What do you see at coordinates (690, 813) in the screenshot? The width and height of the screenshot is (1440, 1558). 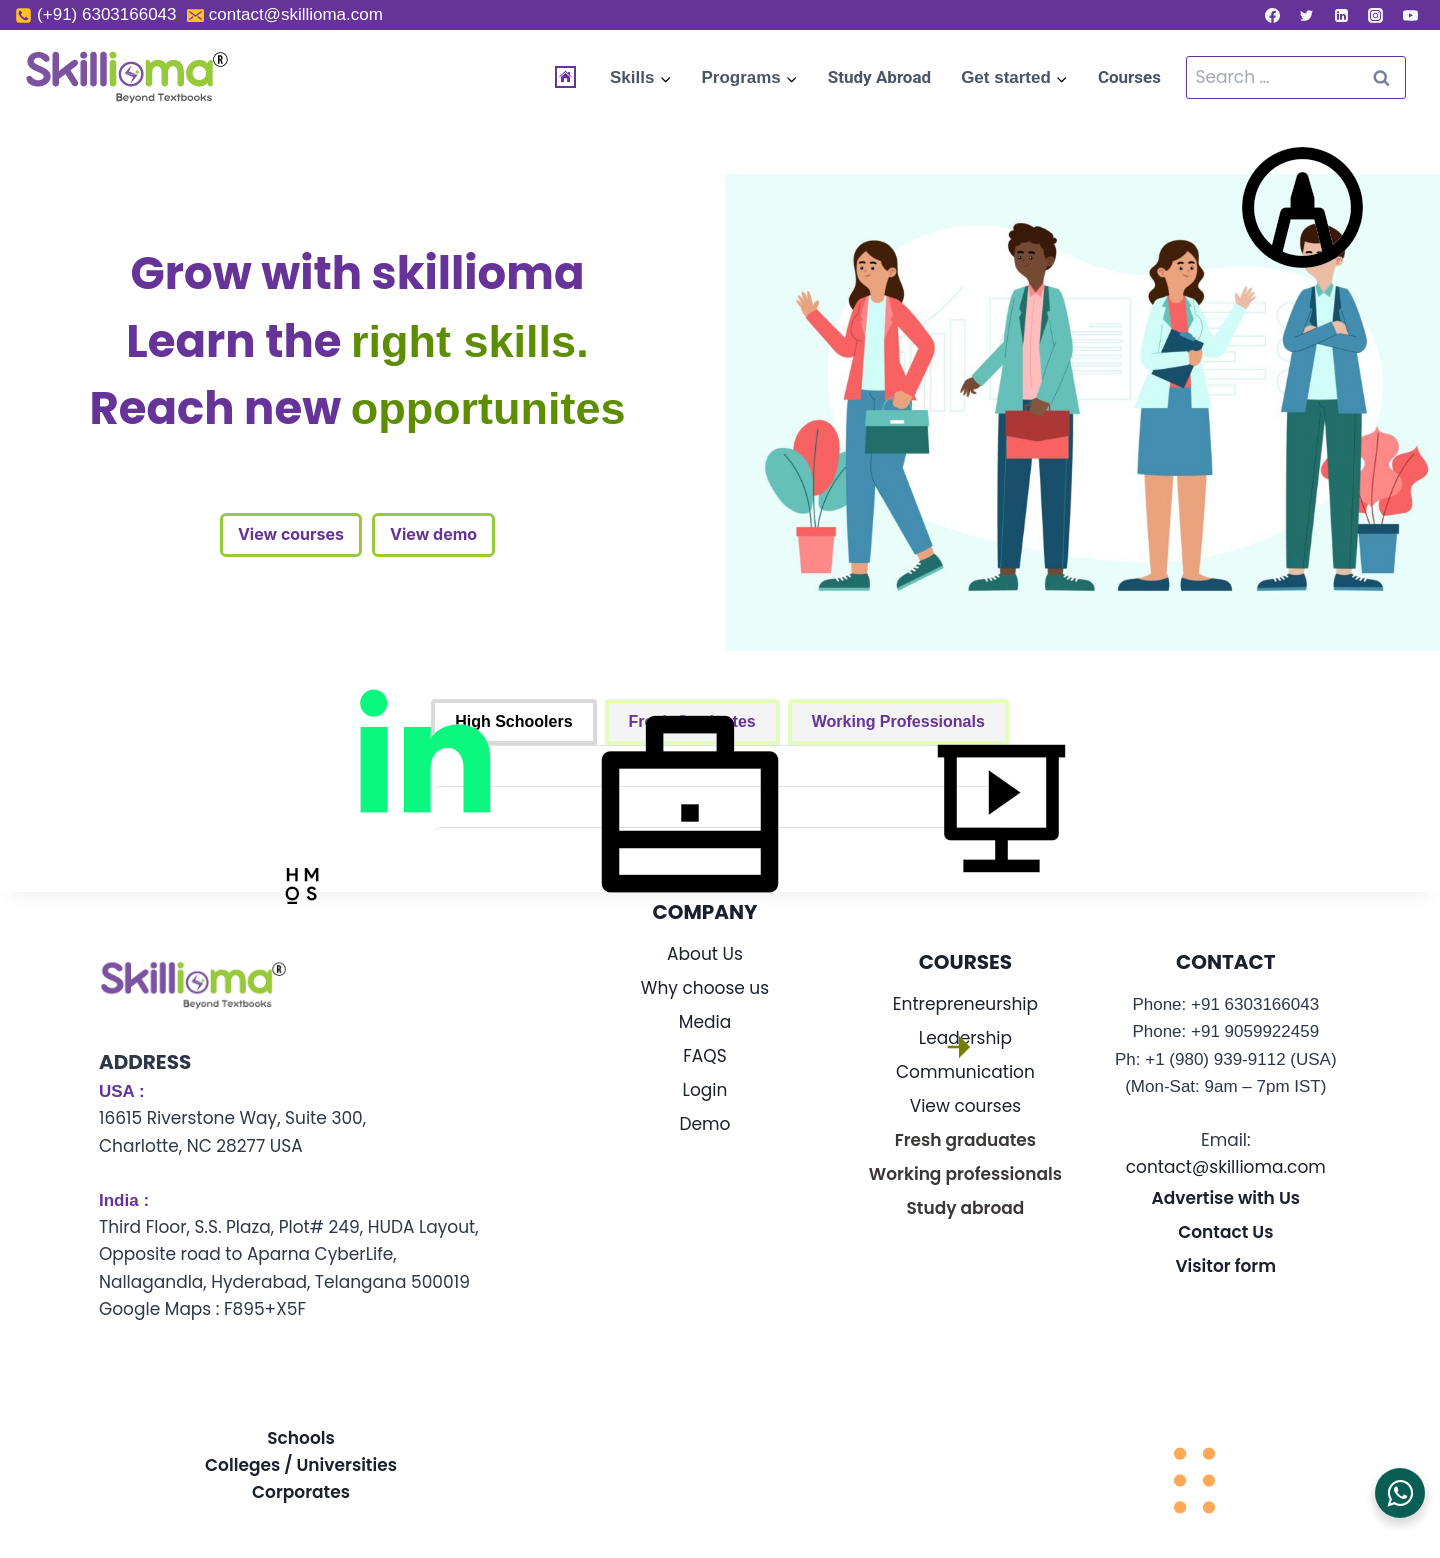 I see `access work or business features` at bounding box center [690, 813].